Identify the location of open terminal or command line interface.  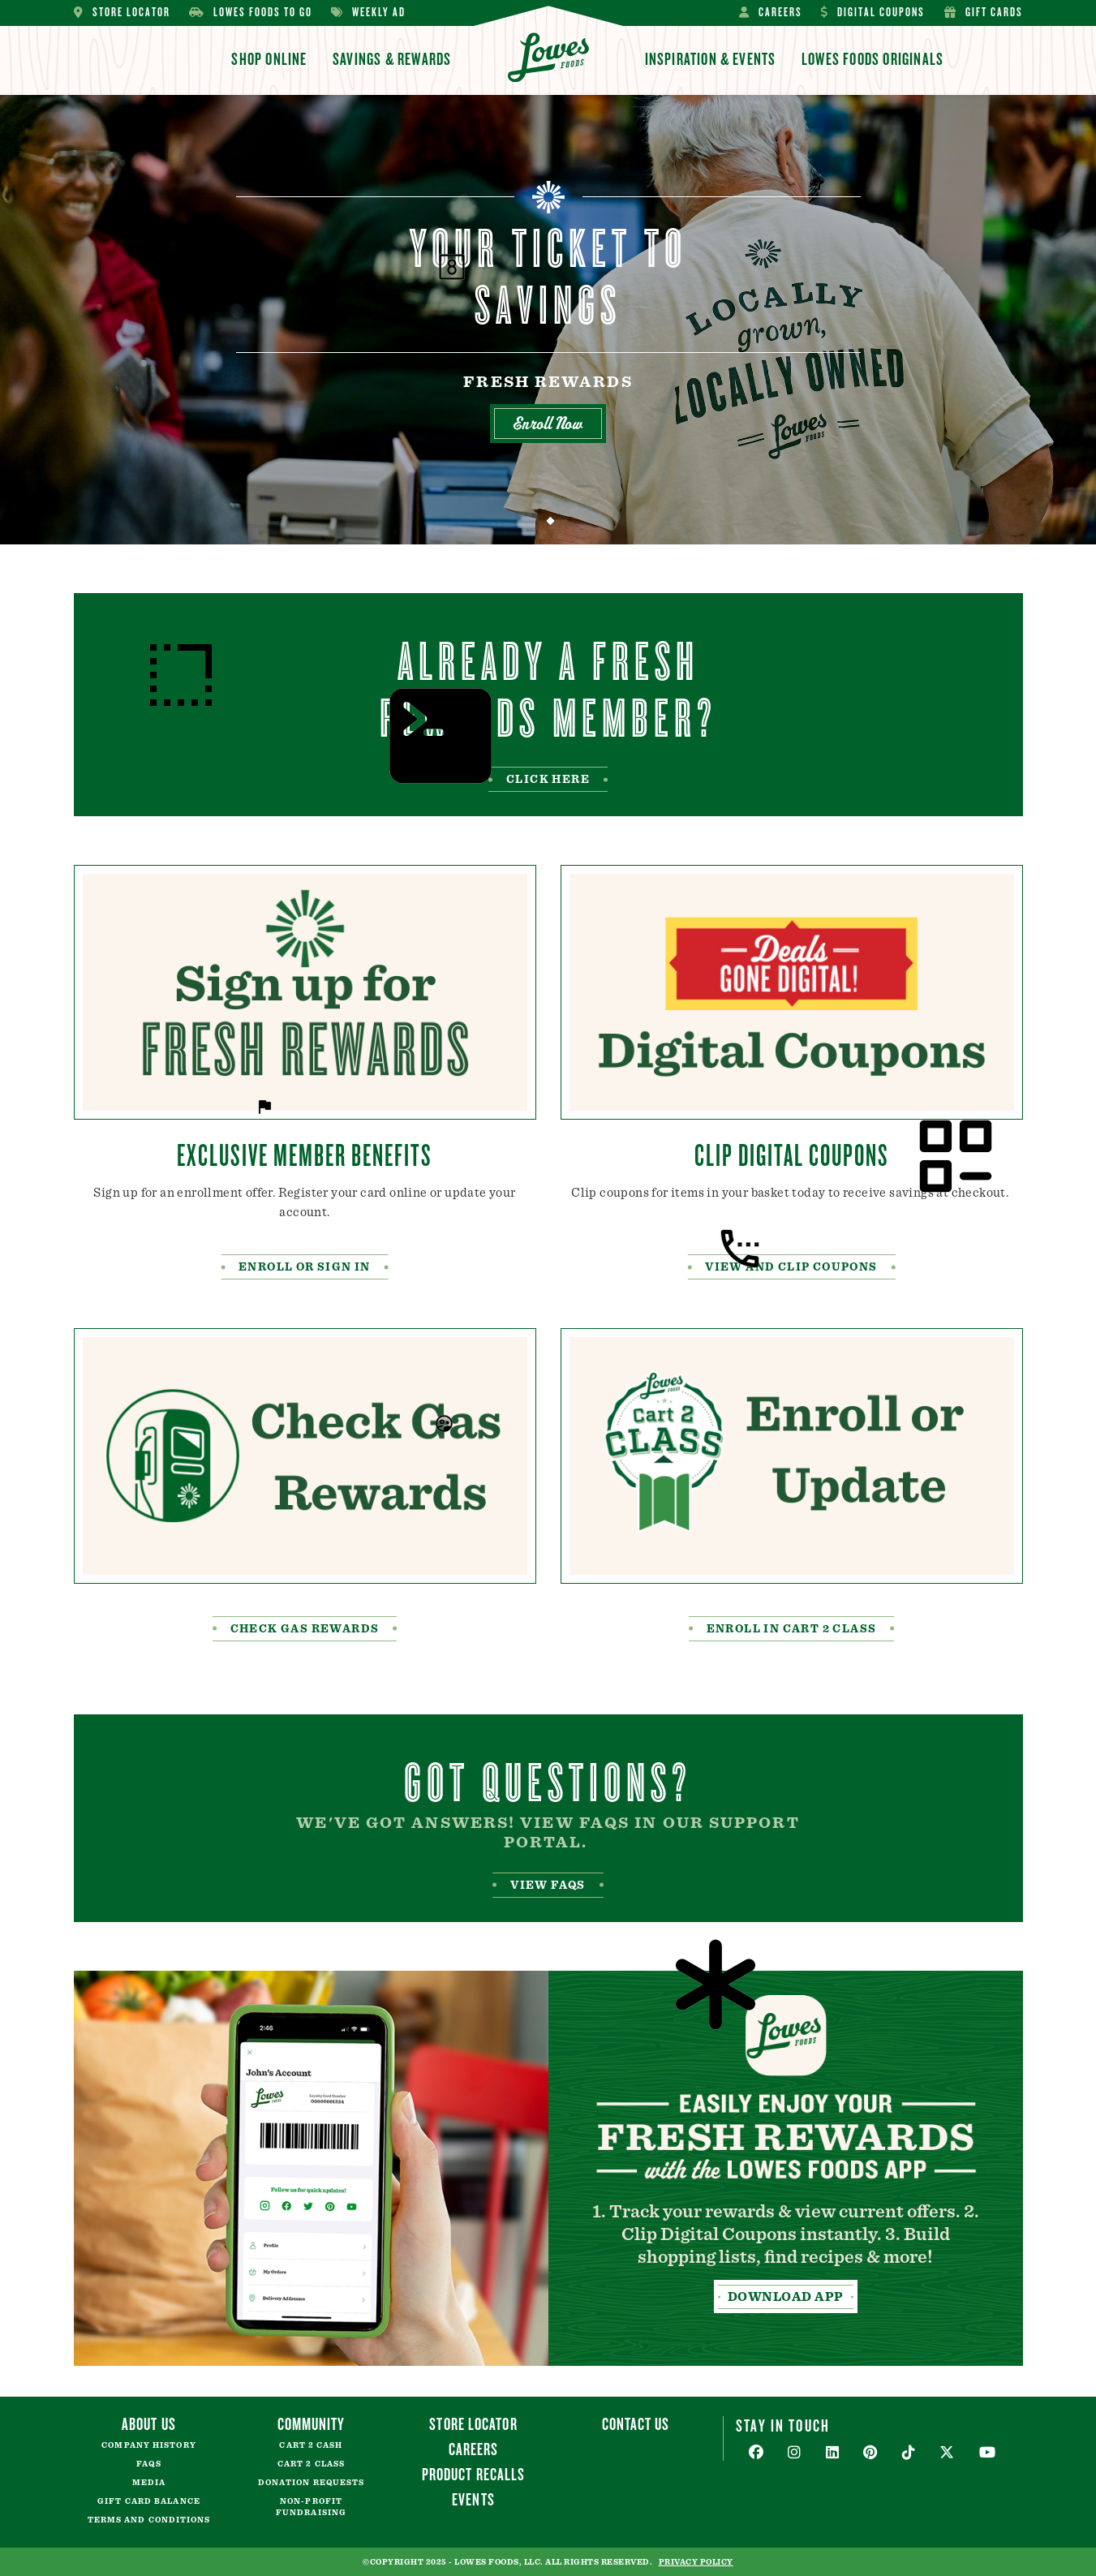
(441, 736).